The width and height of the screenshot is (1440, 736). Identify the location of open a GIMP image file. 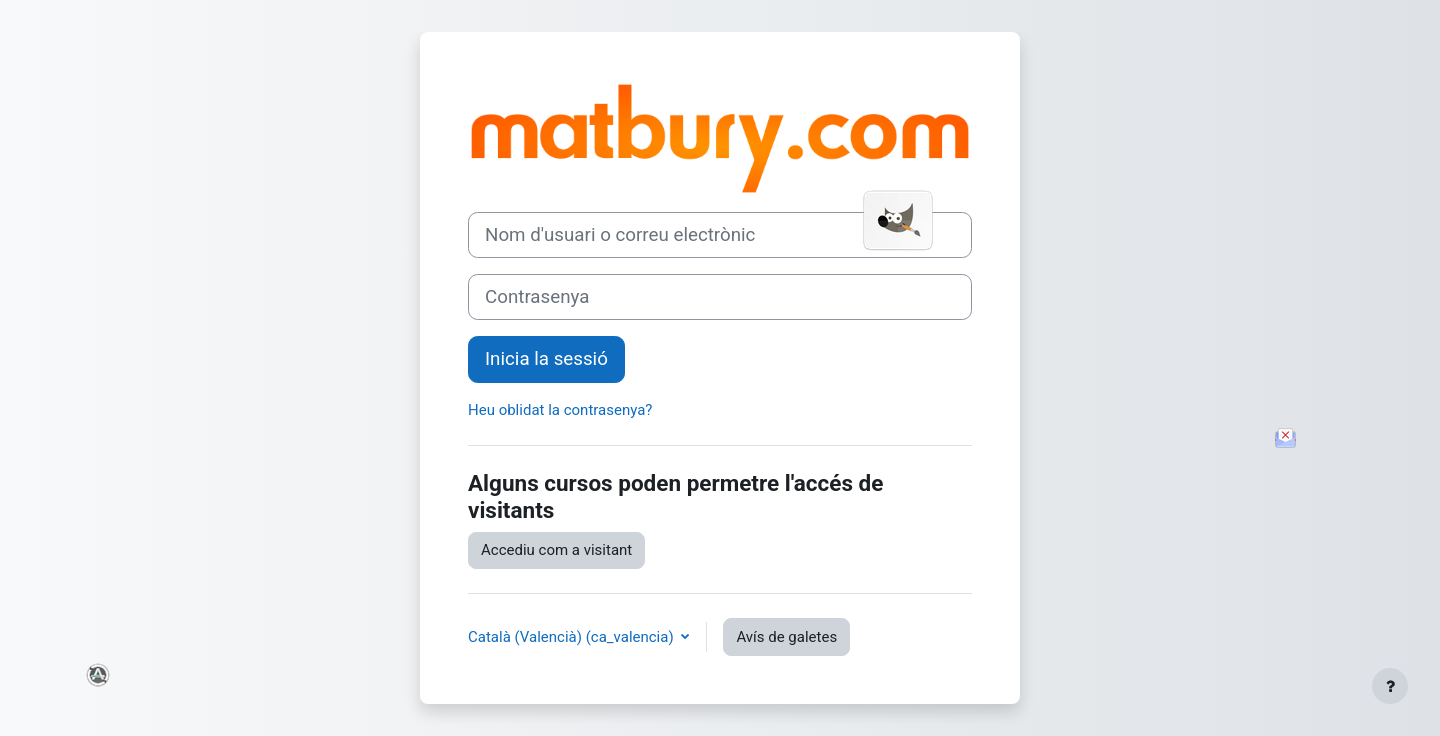
(898, 218).